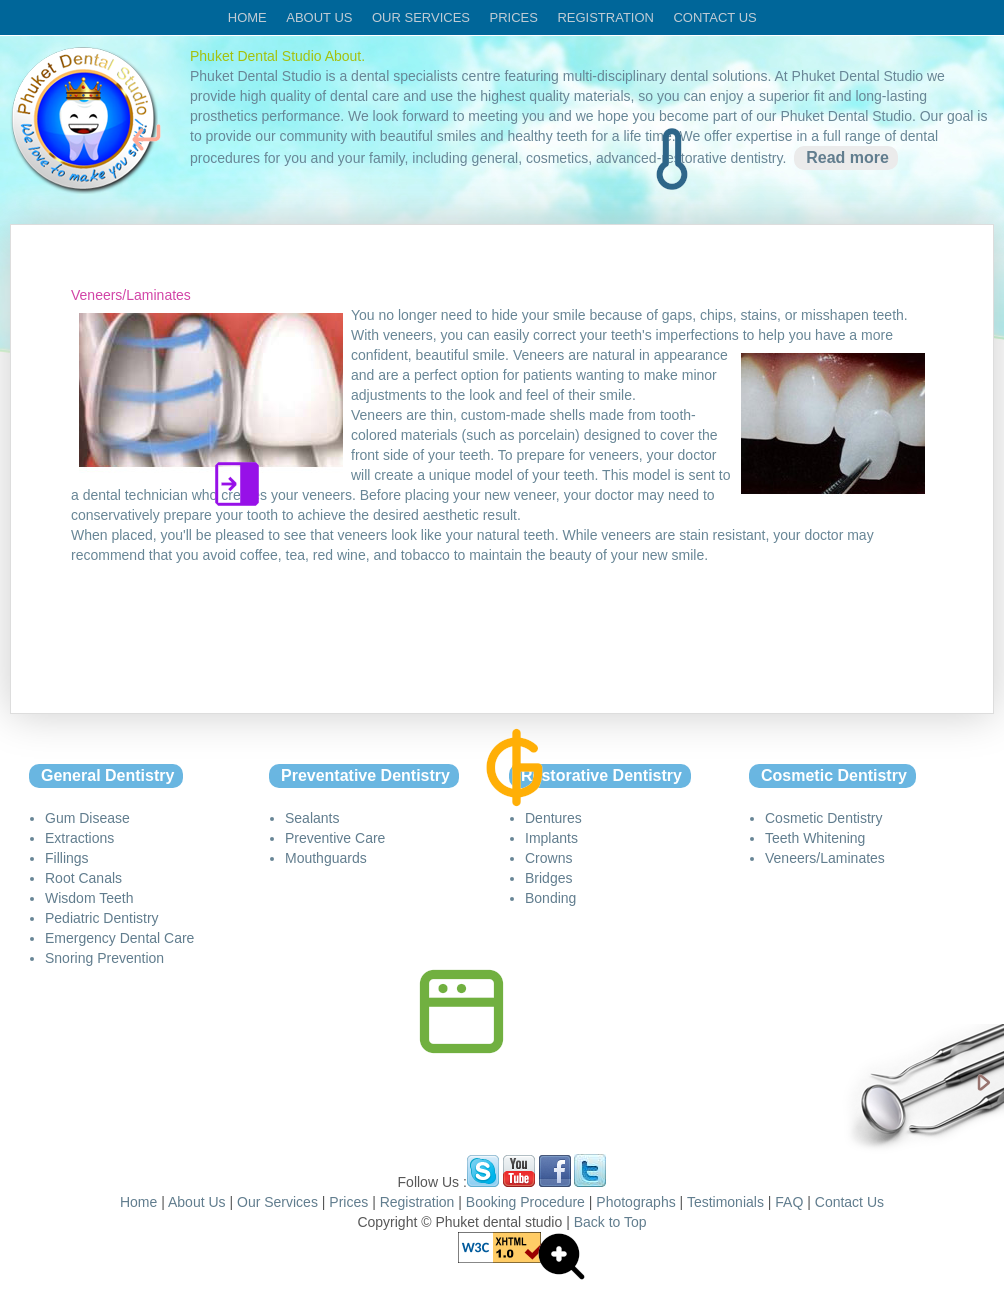  What do you see at coordinates (672, 159) in the screenshot?
I see `view current temperature` at bounding box center [672, 159].